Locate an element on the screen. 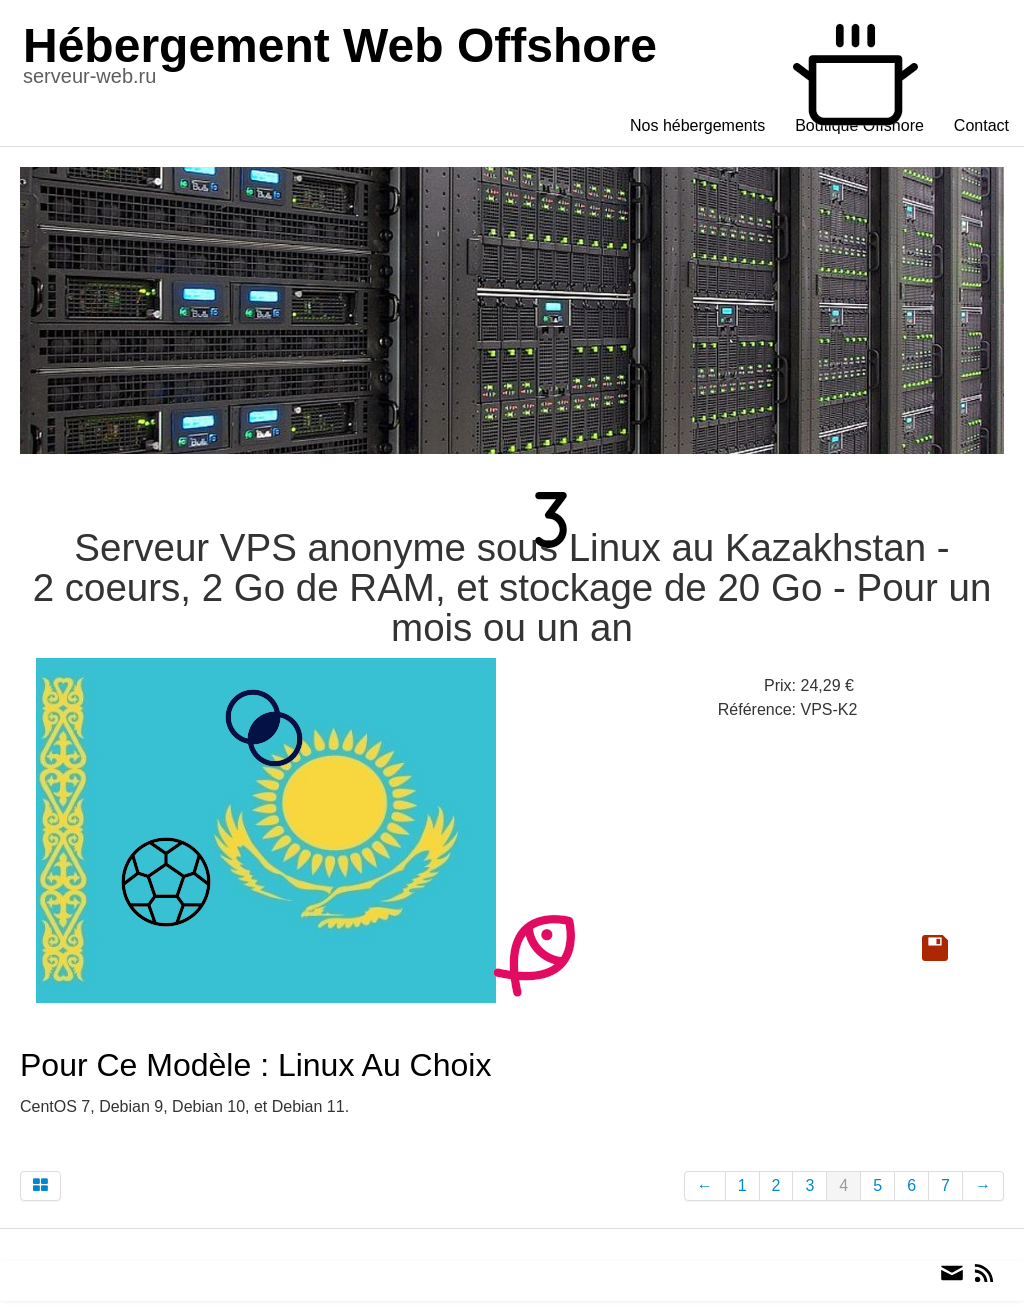  indicates seafood or fish-related content is located at coordinates (537, 953).